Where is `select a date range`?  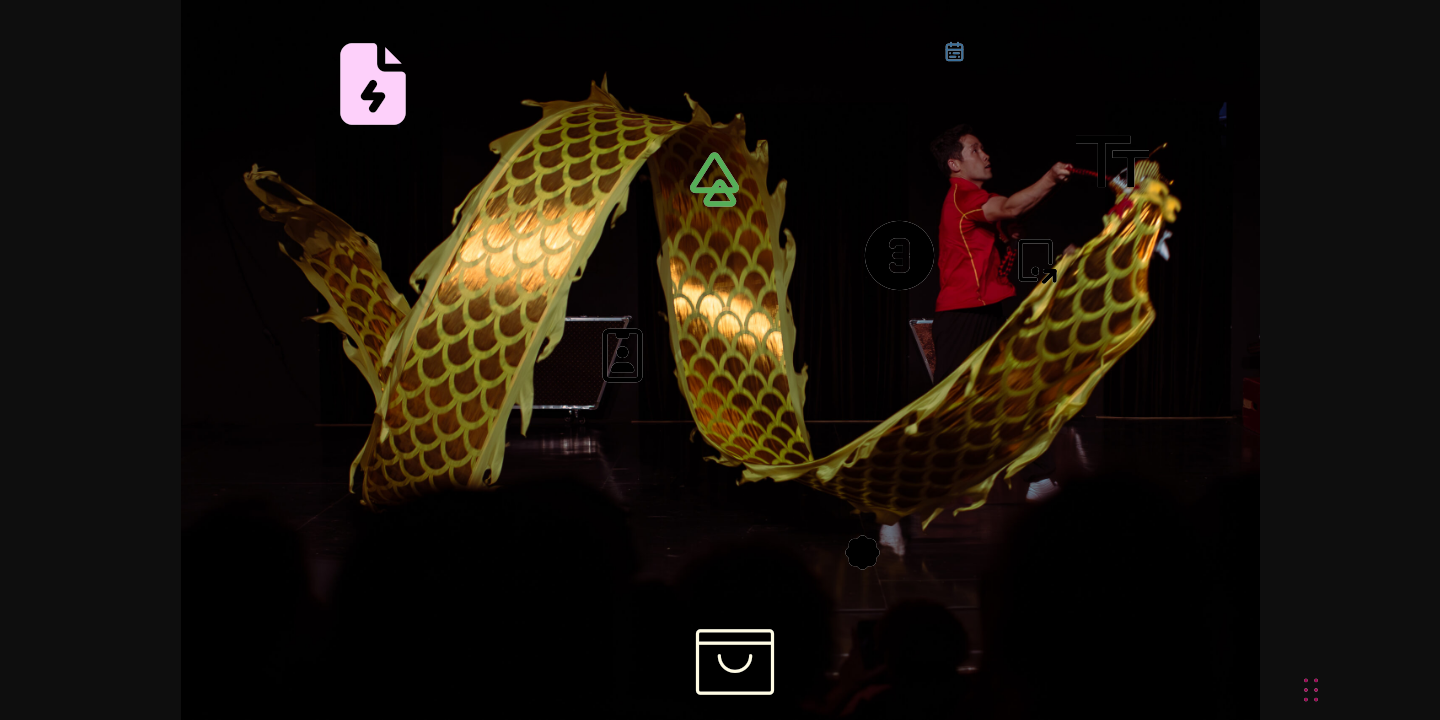 select a date range is located at coordinates (954, 51).